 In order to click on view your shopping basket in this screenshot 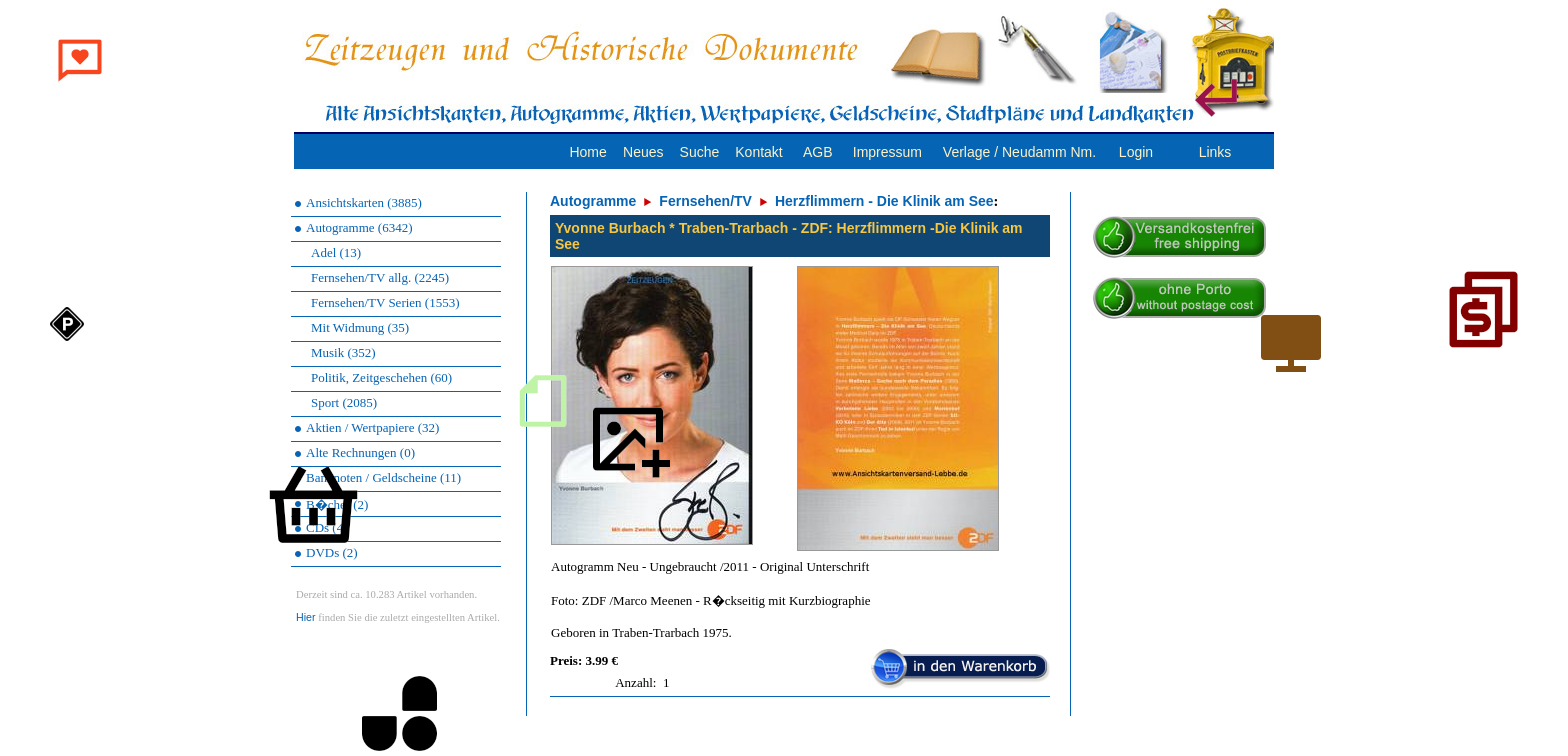, I will do `click(313, 503)`.